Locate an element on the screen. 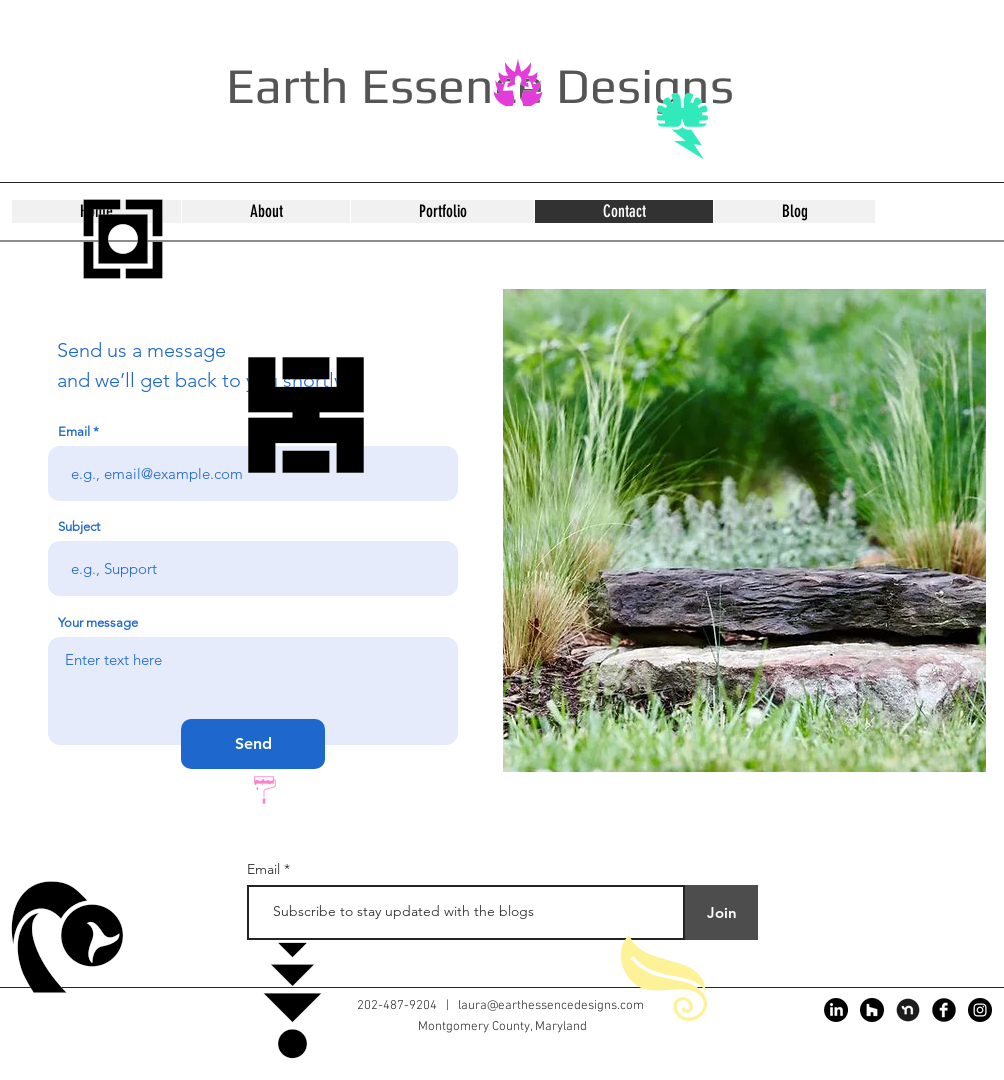 This screenshot has width=1004, height=1080. abstract game element or tile is located at coordinates (306, 415).